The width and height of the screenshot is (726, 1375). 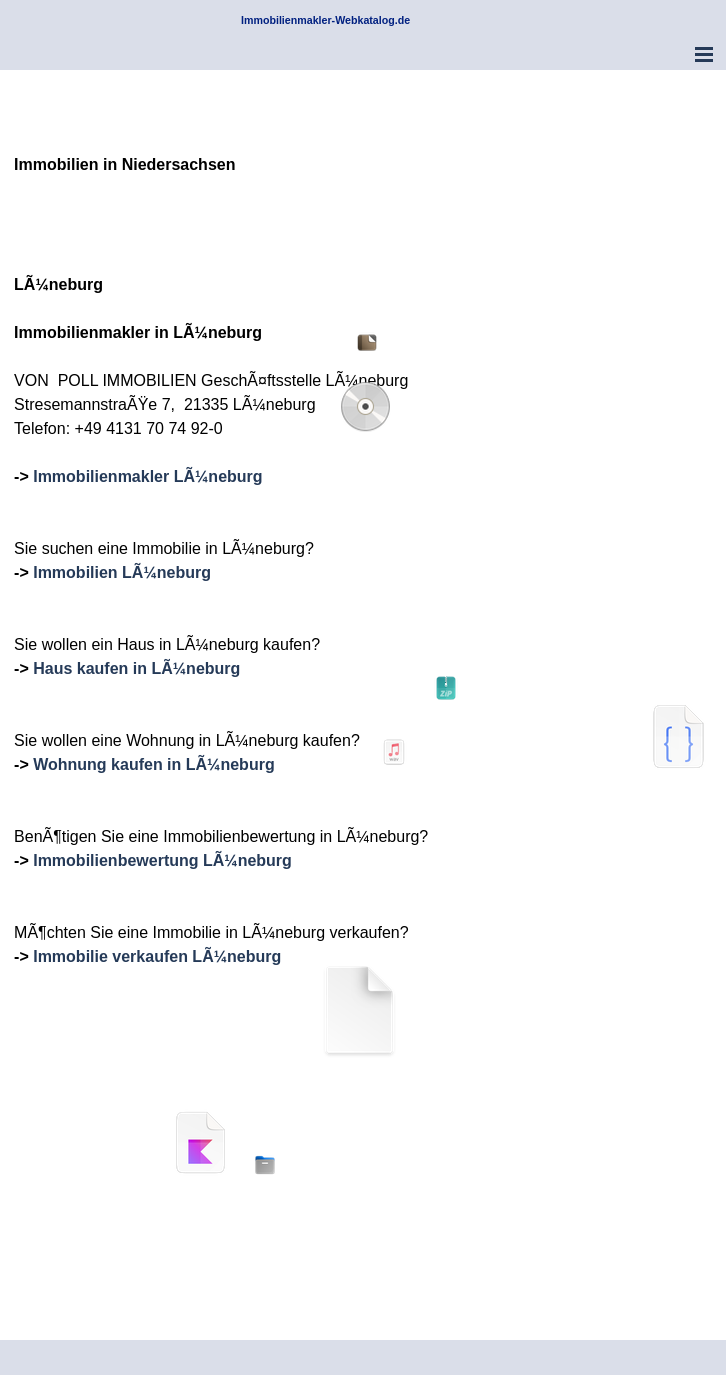 I want to click on an ADPCM audio file format indicator, so click(x=394, y=752).